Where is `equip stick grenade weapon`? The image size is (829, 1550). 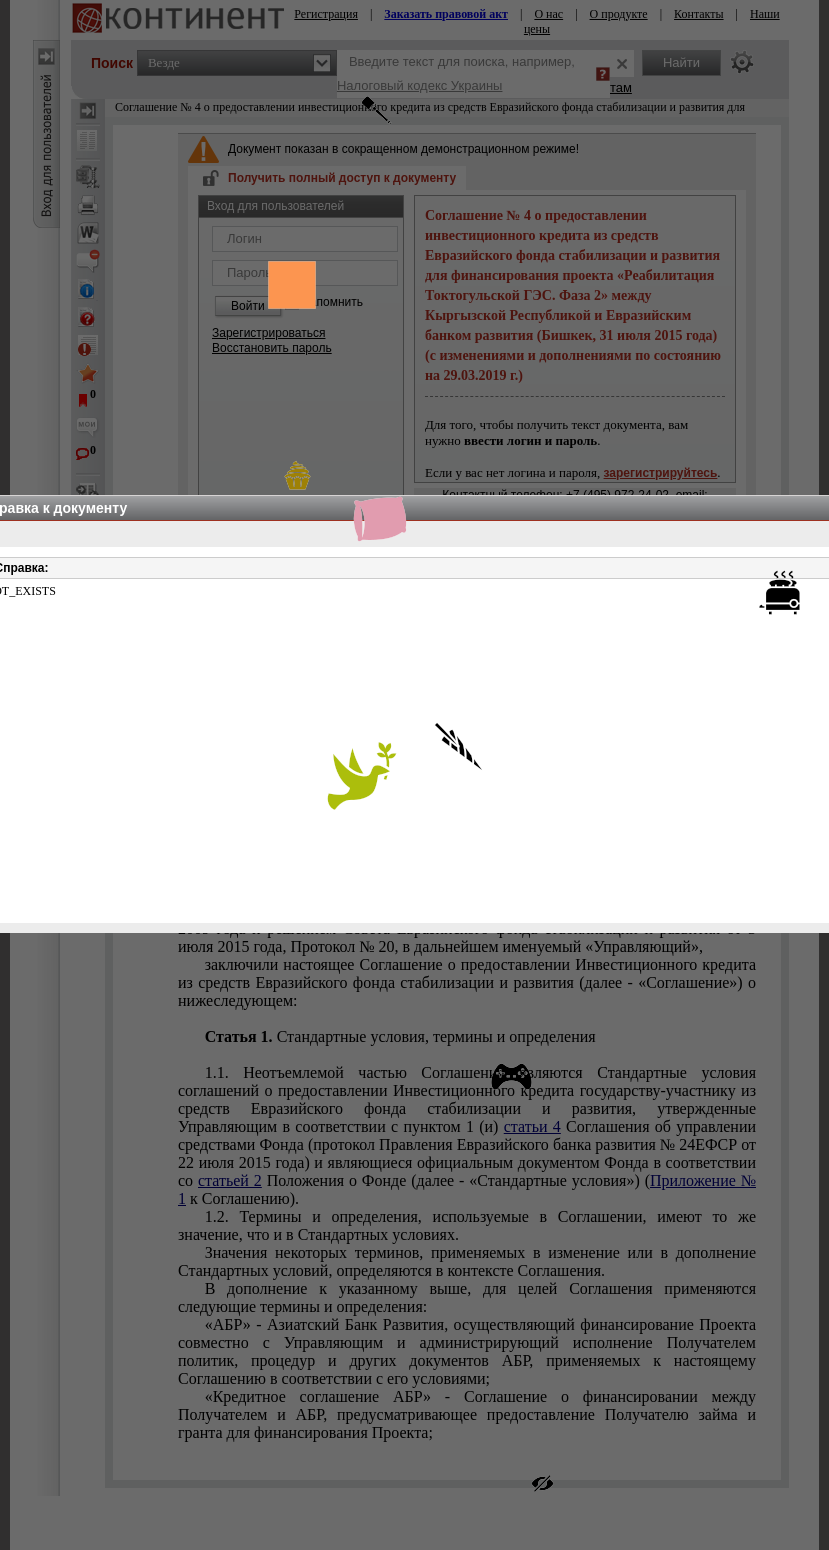
equip stick grenade weapon is located at coordinates (376, 110).